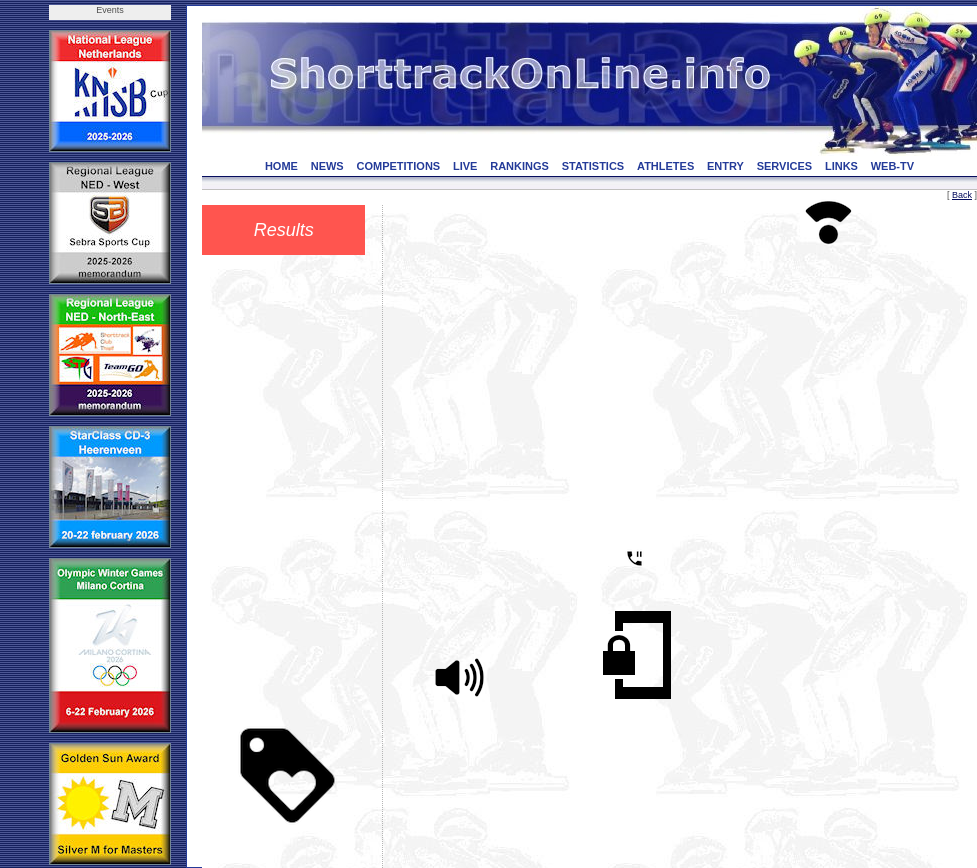  What do you see at coordinates (828, 222) in the screenshot?
I see `calibrate your device's compass` at bounding box center [828, 222].